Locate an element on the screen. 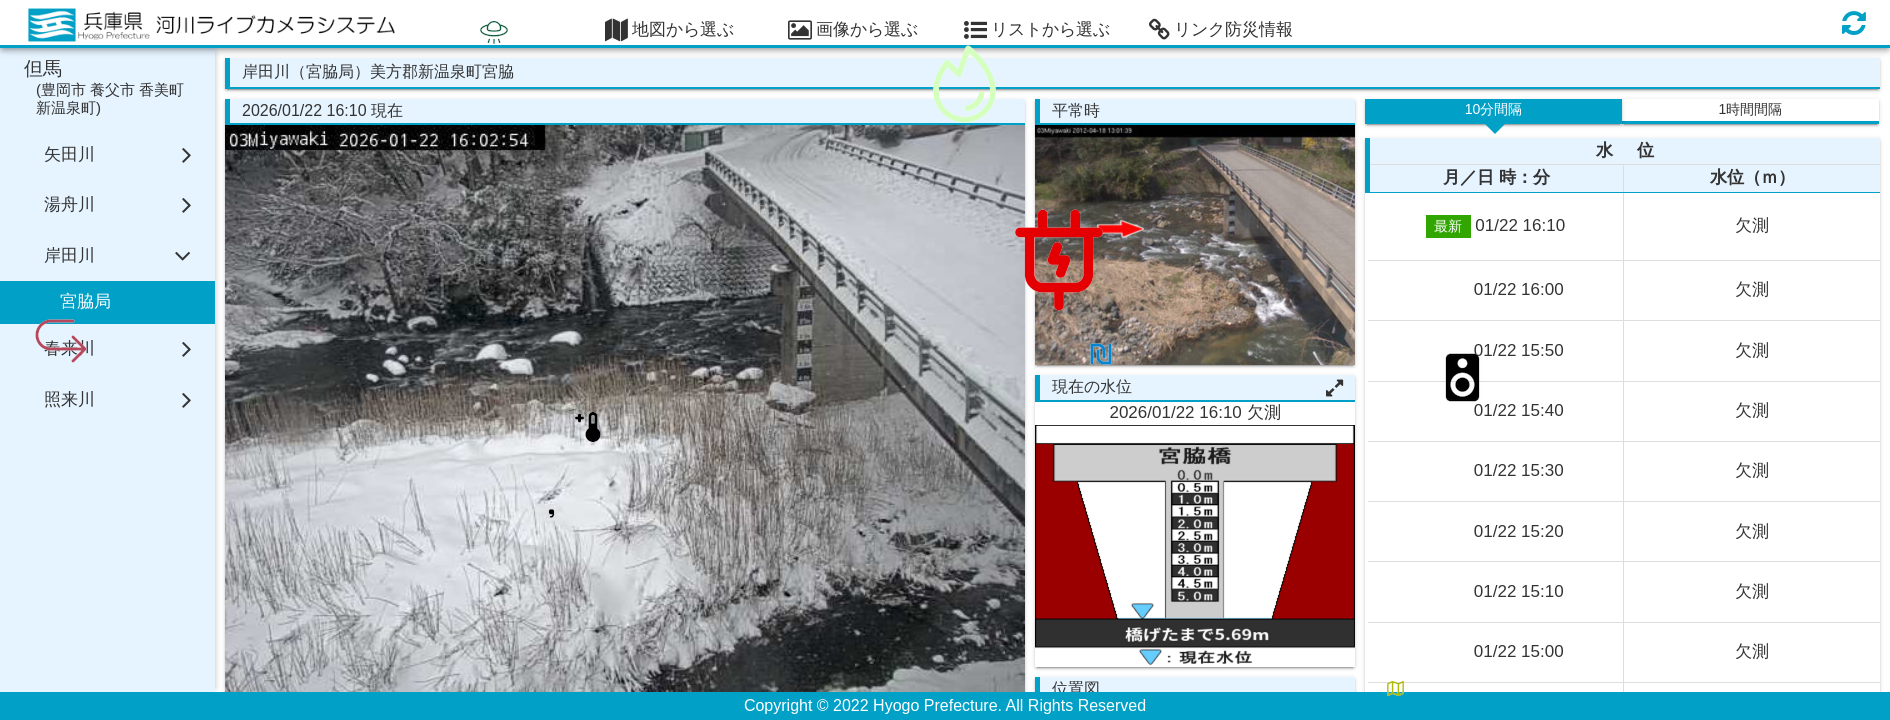 The image size is (1890, 720). indicates trending or popular content is located at coordinates (964, 85).